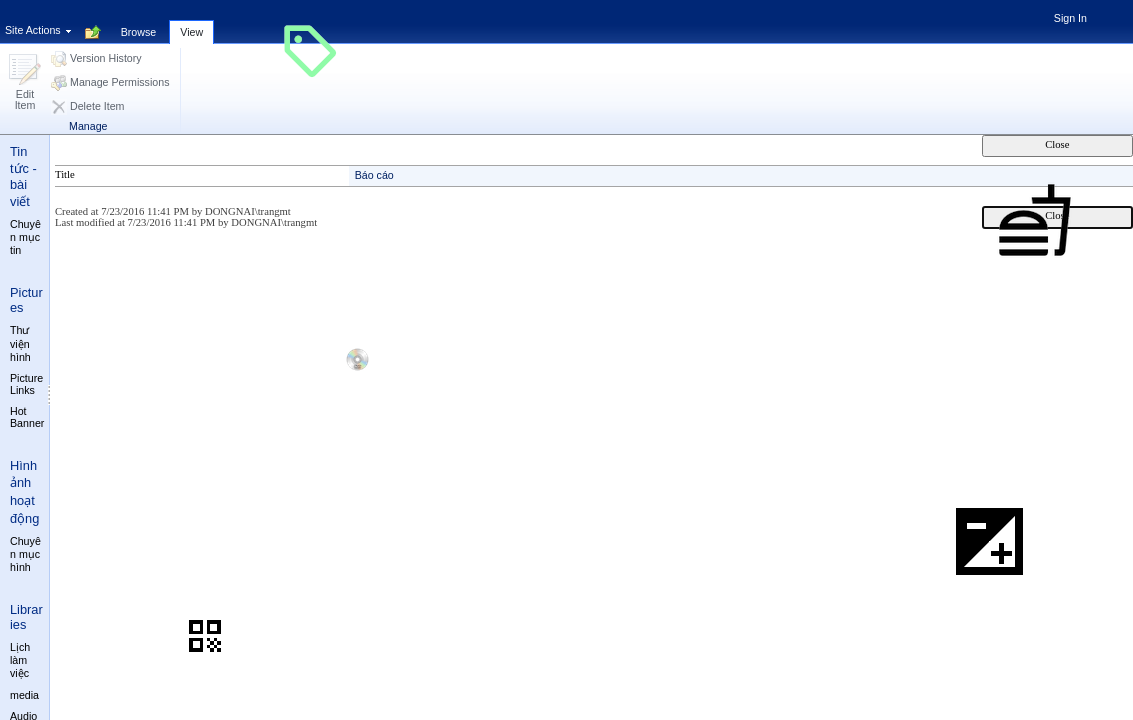 Image resolution: width=1133 pixels, height=720 pixels. What do you see at coordinates (1035, 220) in the screenshot?
I see `find nearby fast food restaurants` at bounding box center [1035, 220].